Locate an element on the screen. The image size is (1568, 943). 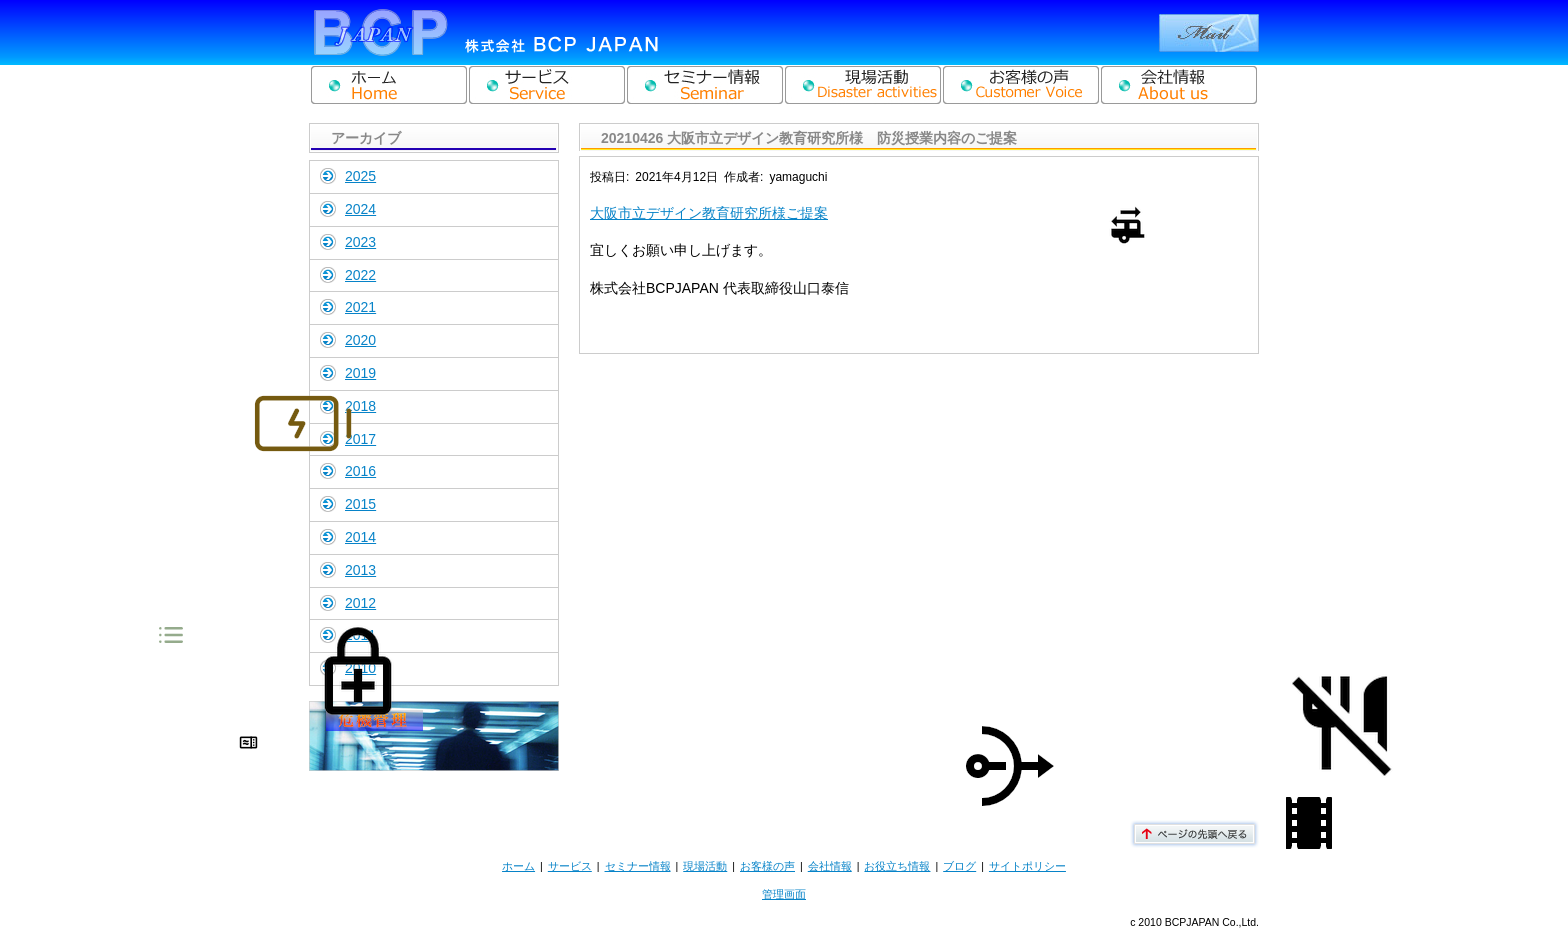
view items in a list format is located at coordinates (171, 635).